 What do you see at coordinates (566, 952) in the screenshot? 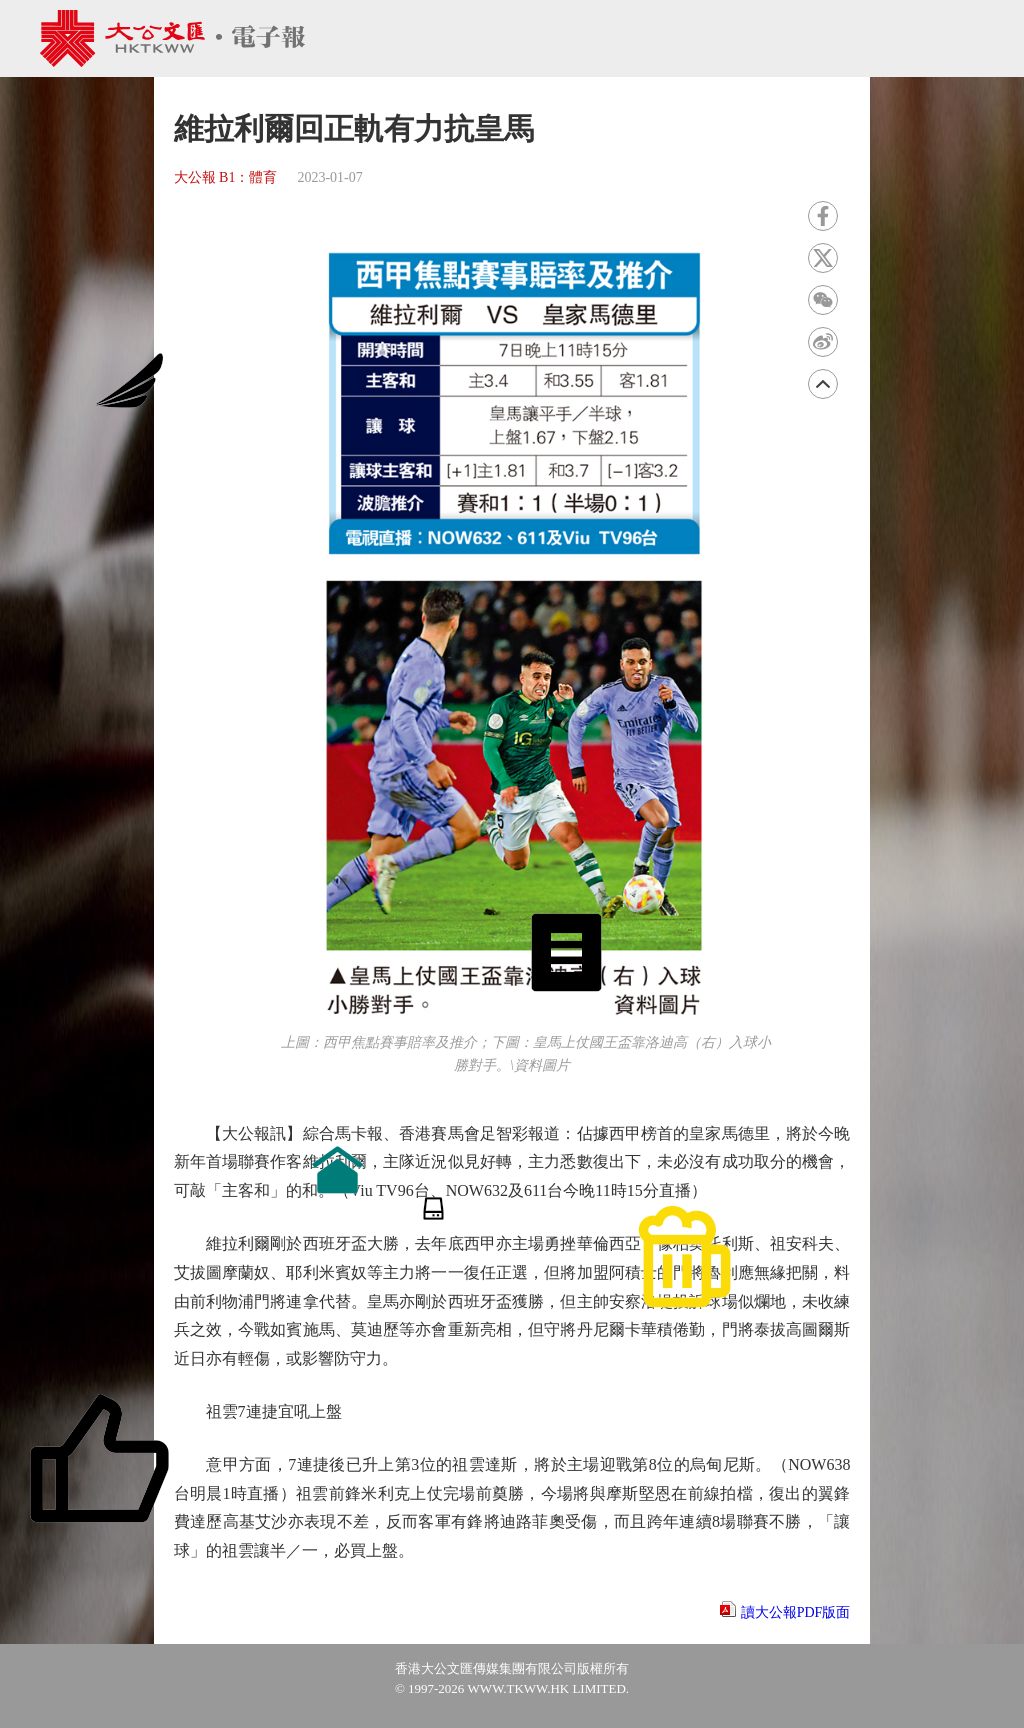
I see `view document list` at bounding box center [566, 952].